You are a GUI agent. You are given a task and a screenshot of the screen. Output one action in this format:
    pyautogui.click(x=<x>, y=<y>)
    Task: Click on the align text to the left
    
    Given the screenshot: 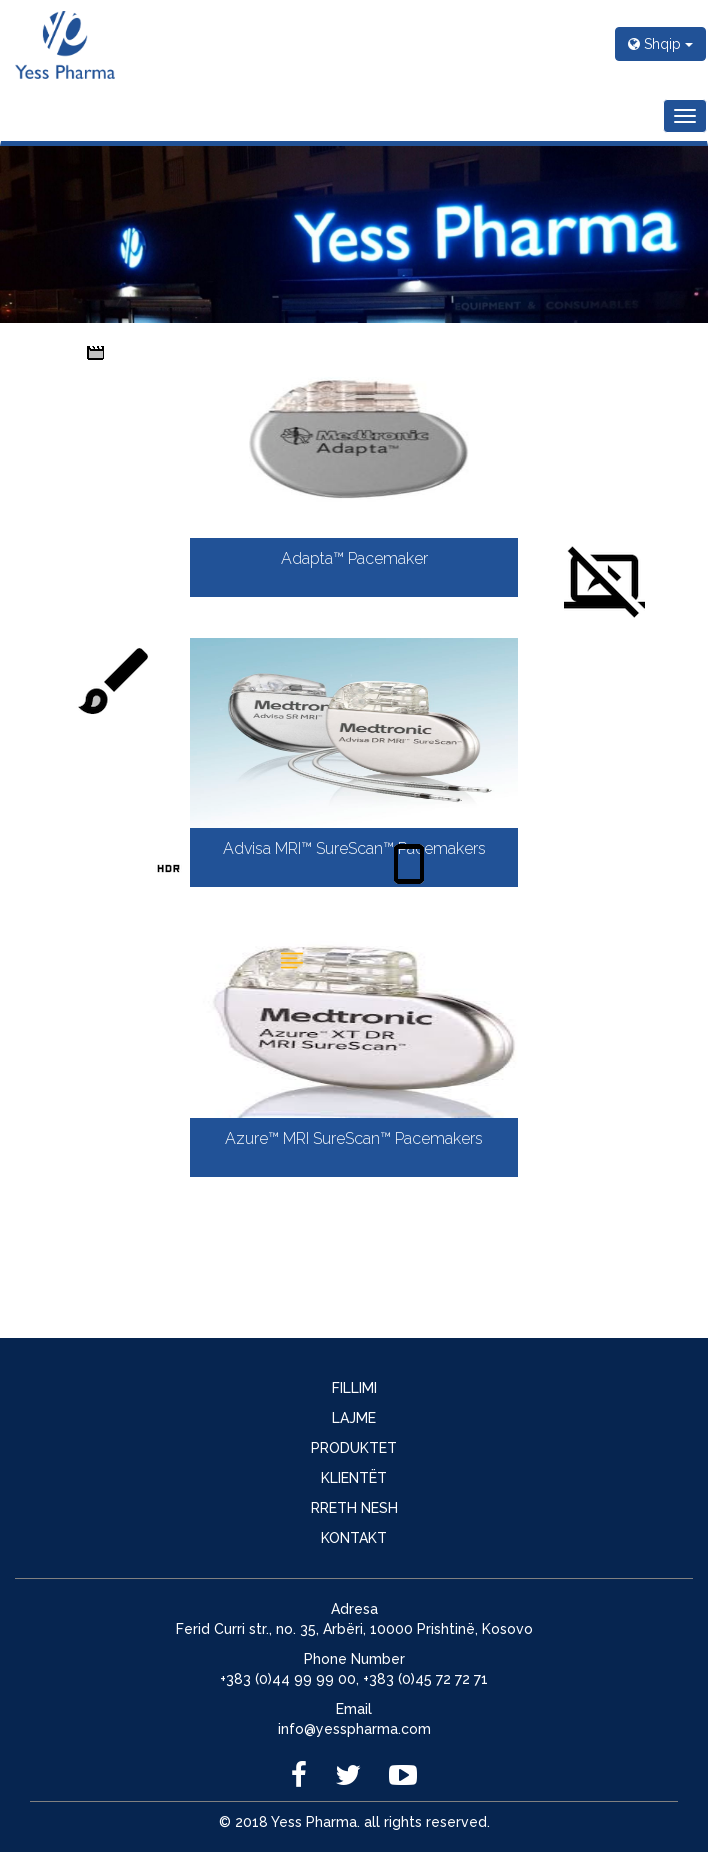 What is the action you would take?
    pyautogui.click(x=292, y=961)
    